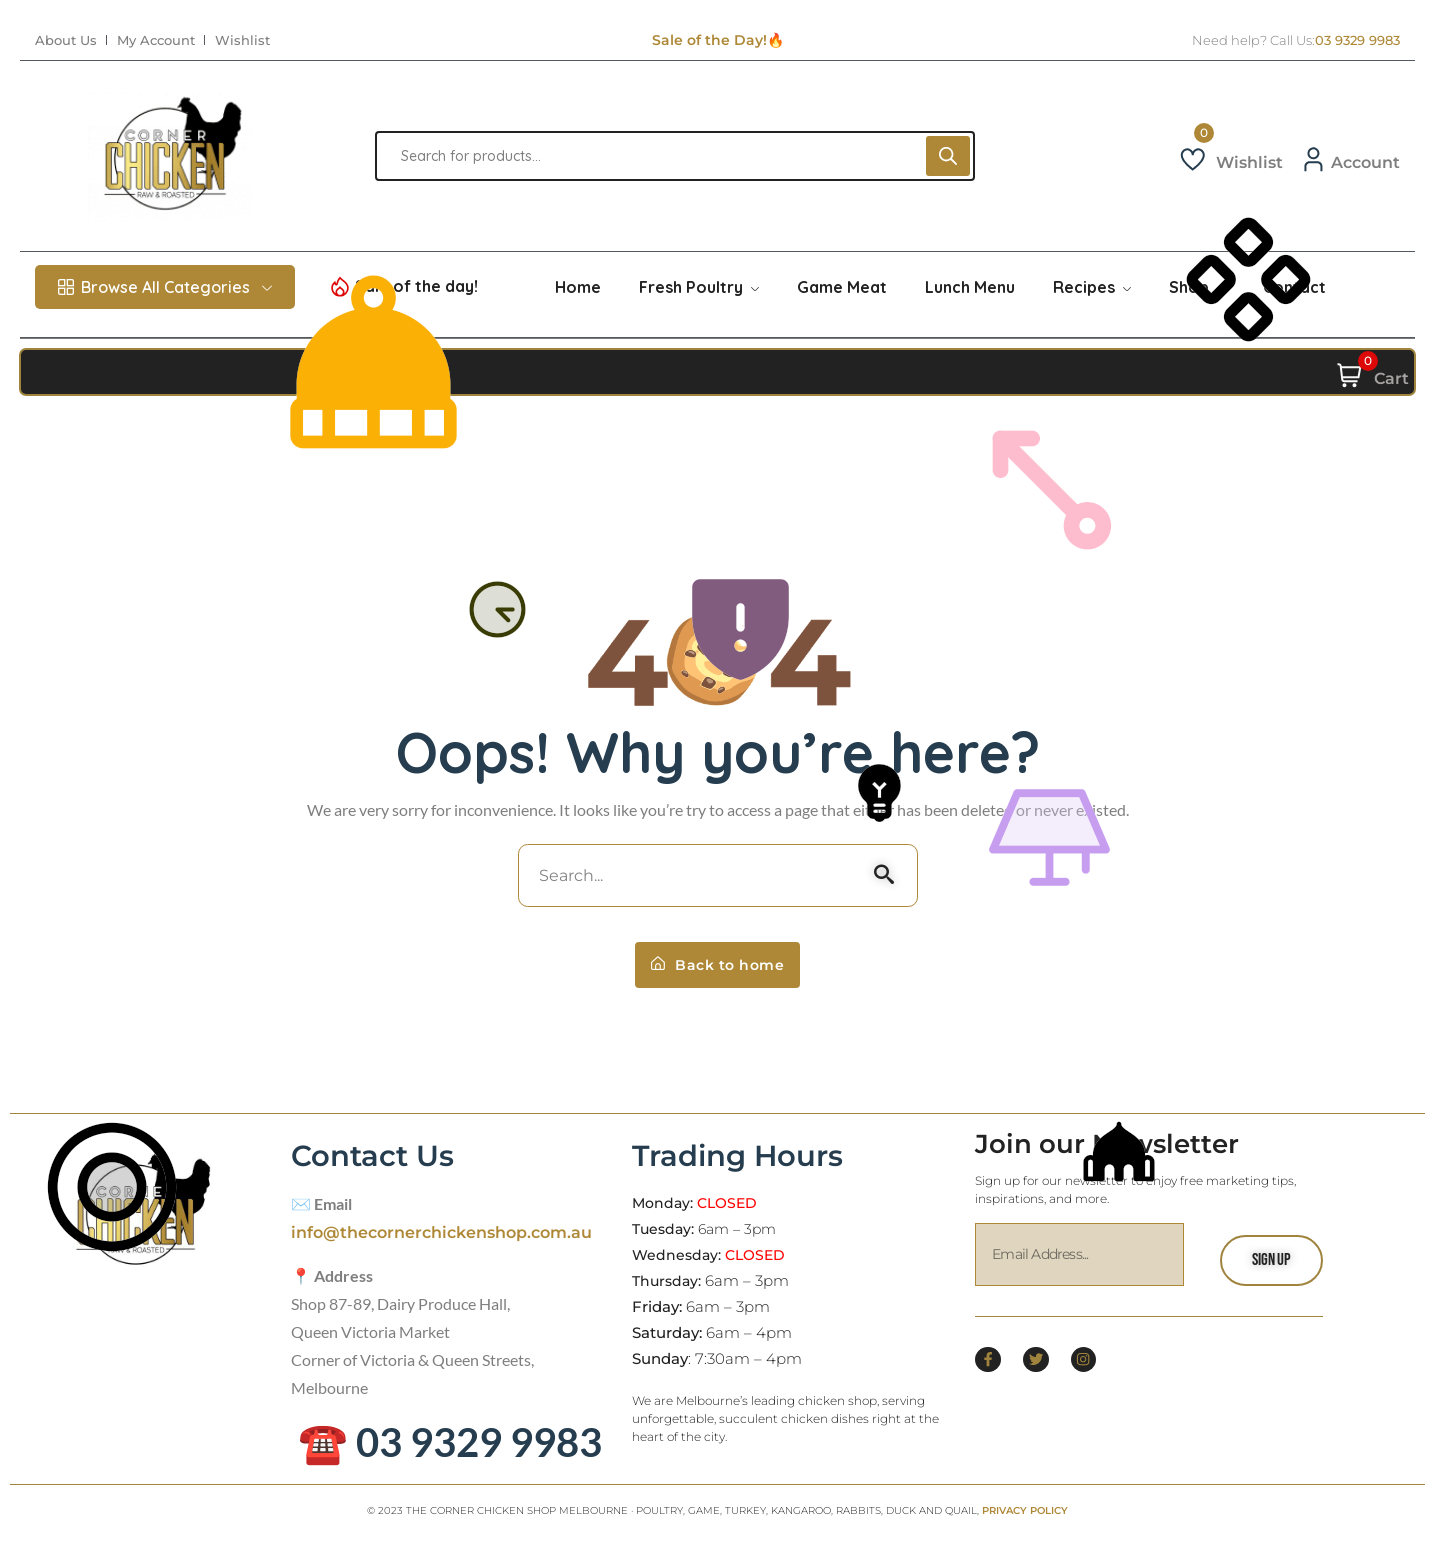  I want to click on toggle desk lamp or lighting settings, so click(1049, 837).